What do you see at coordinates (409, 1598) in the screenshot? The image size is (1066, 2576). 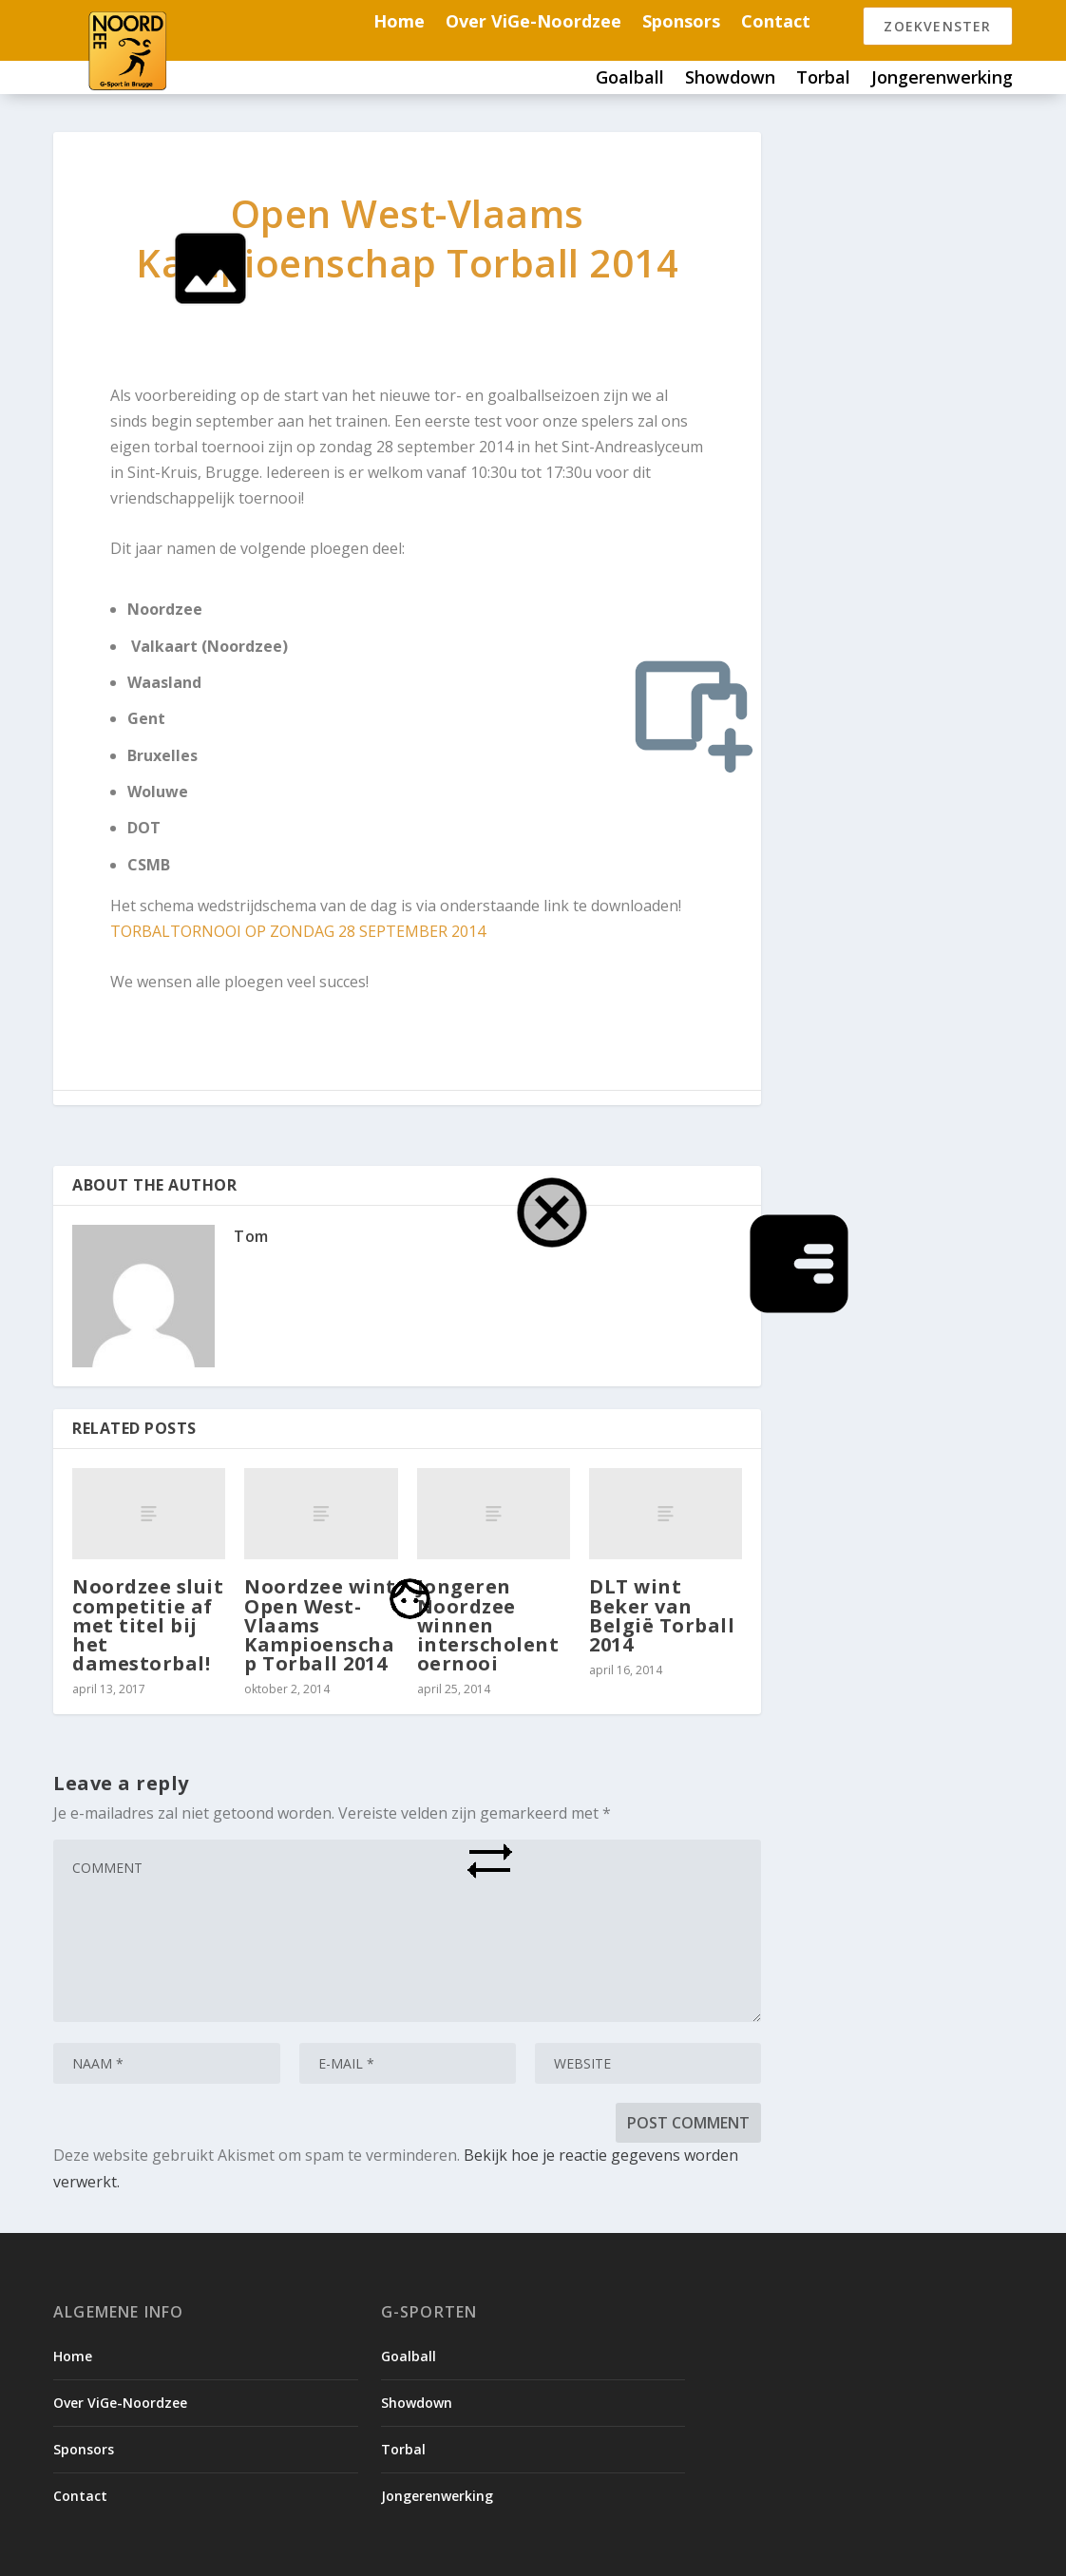 I see `access your profile or account settings` at bounding box center [409, 1598].